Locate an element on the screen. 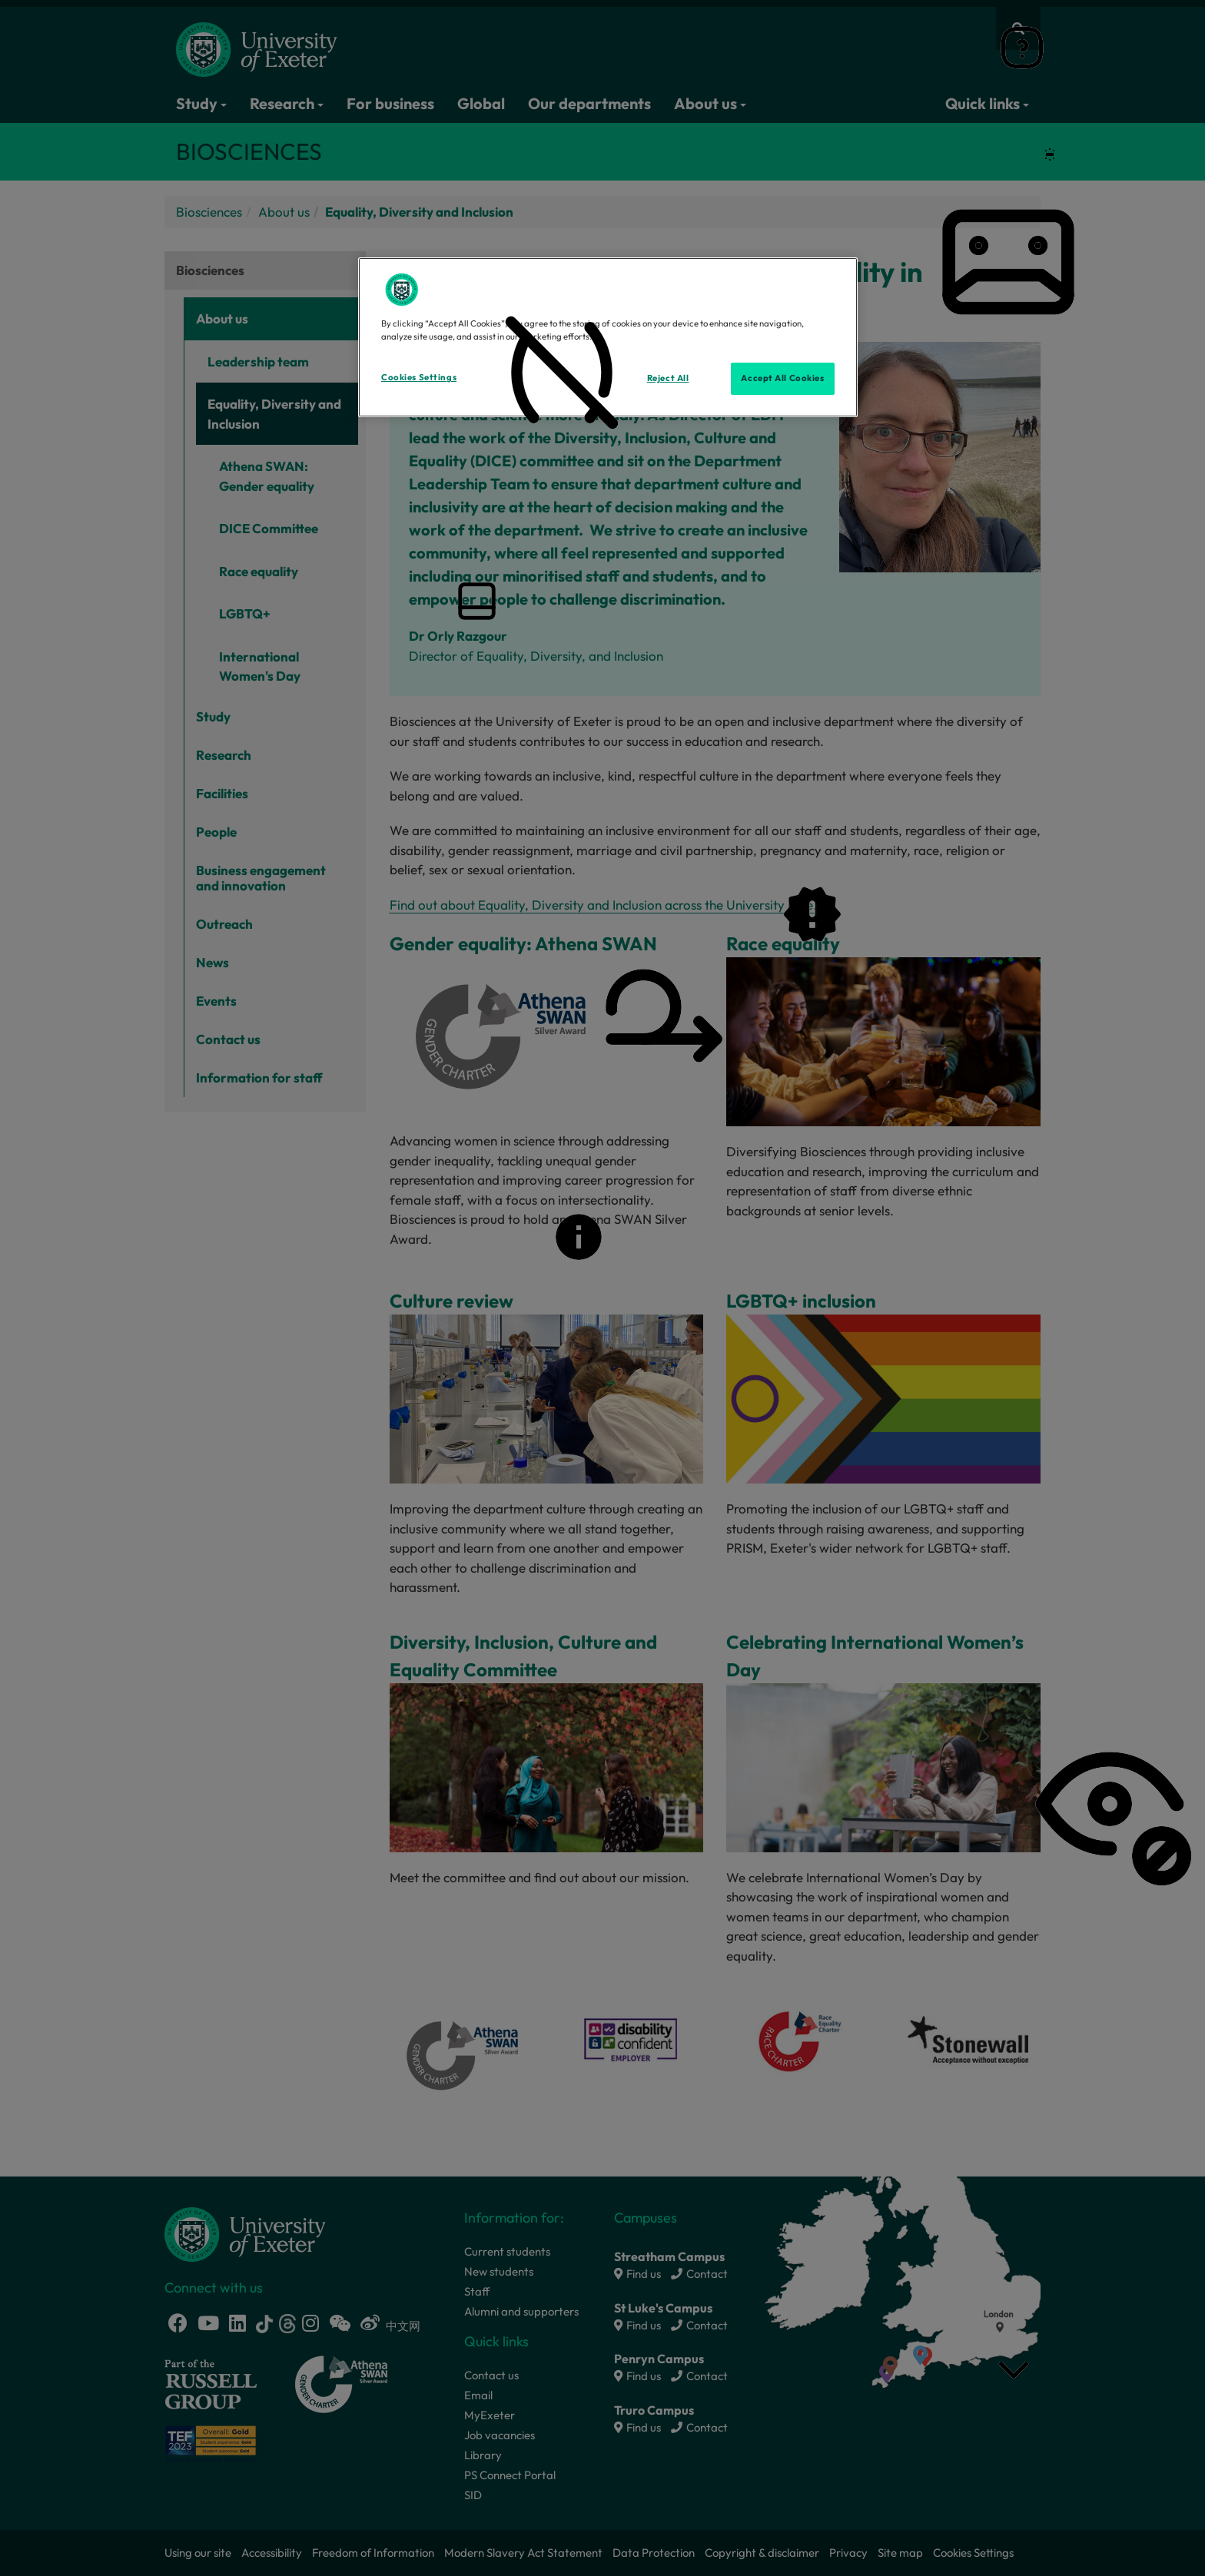 The width and height of the screenshot is (1205, 2576). view more information about this item is located at coordinates (579, 1237).